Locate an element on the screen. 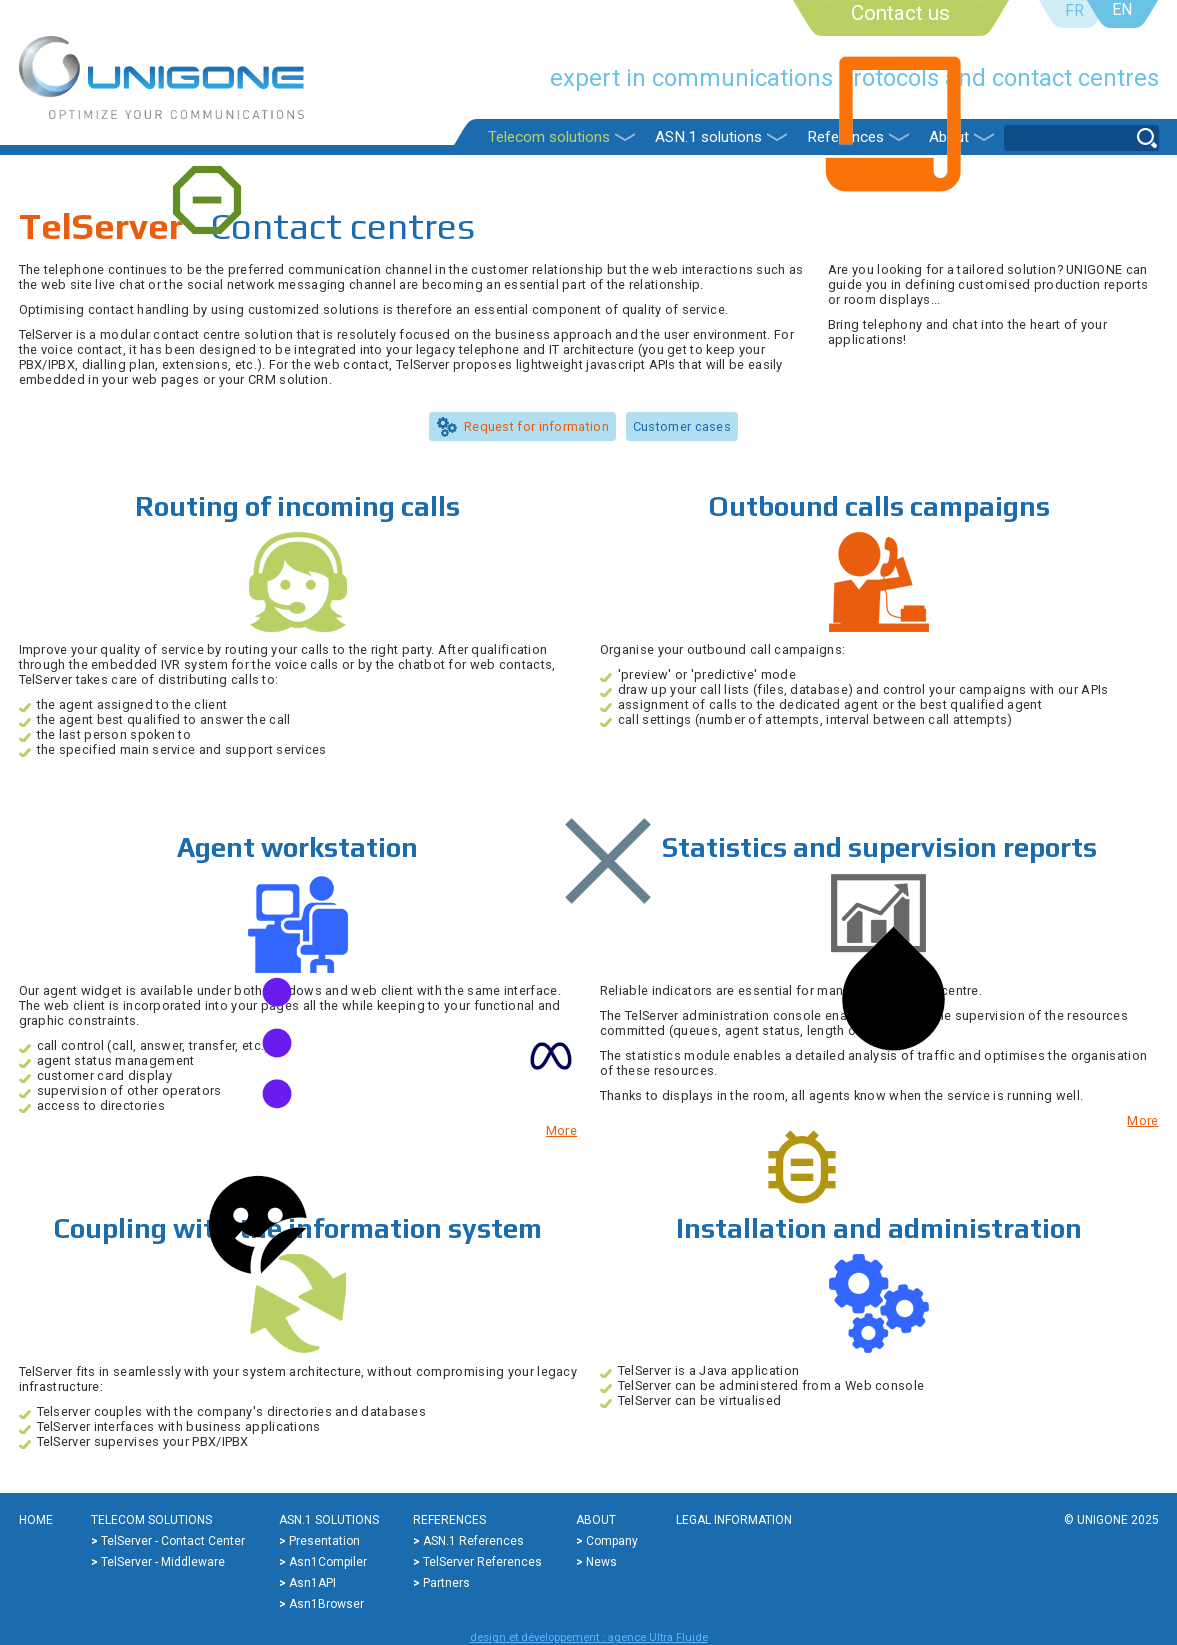 The width and height of the screenshot is (1177, 1645). select a color from a palette or color picker is located at coordinates (893, 993).